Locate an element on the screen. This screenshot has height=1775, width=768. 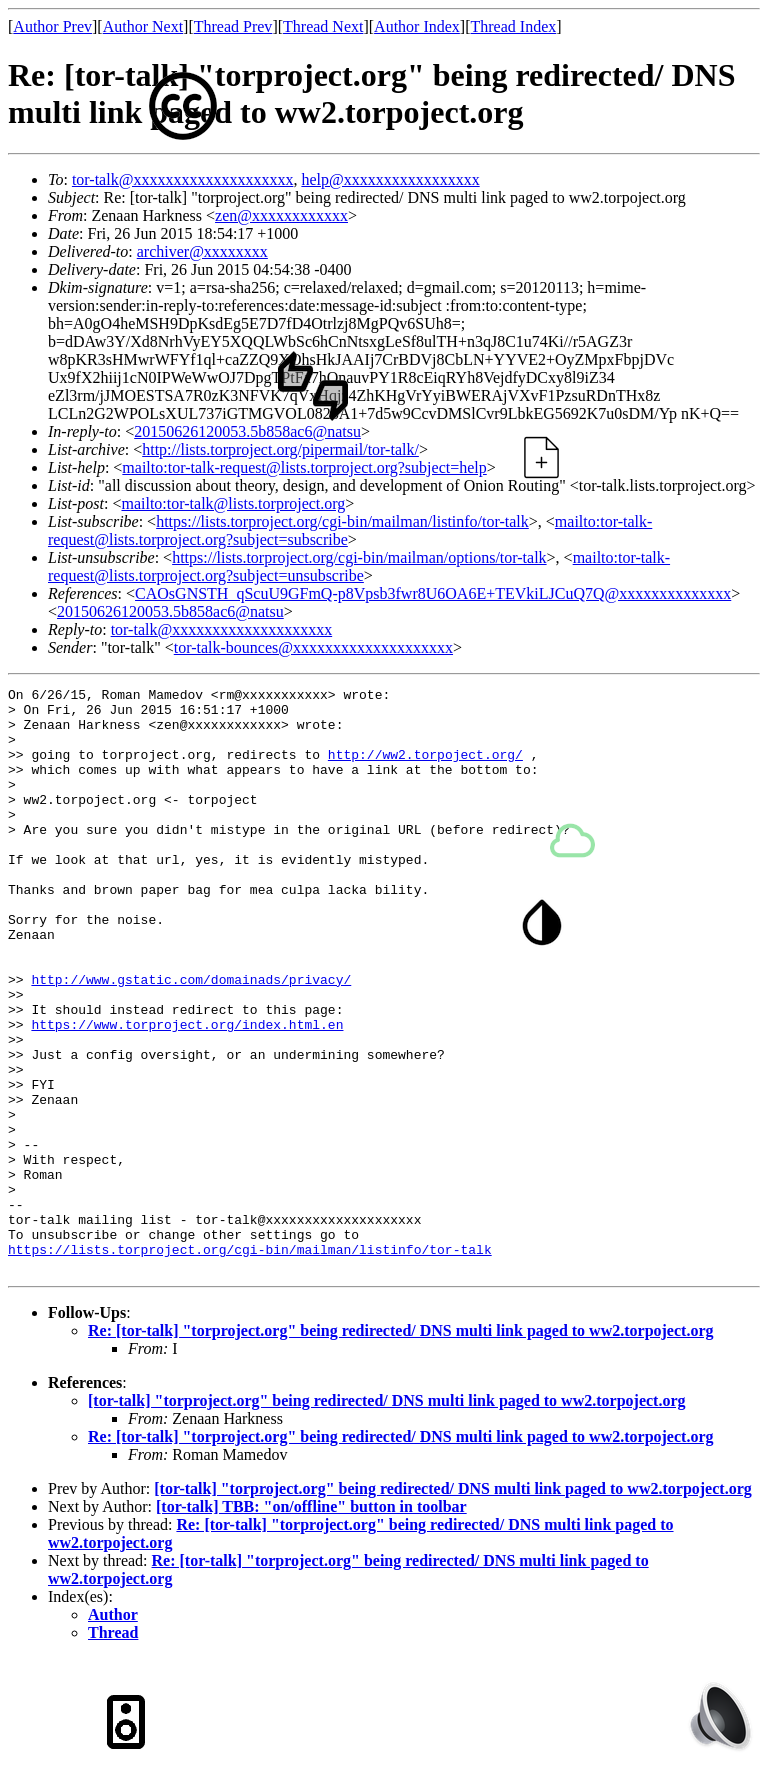
rate or provide feedback is located at coordinates (313, 386).